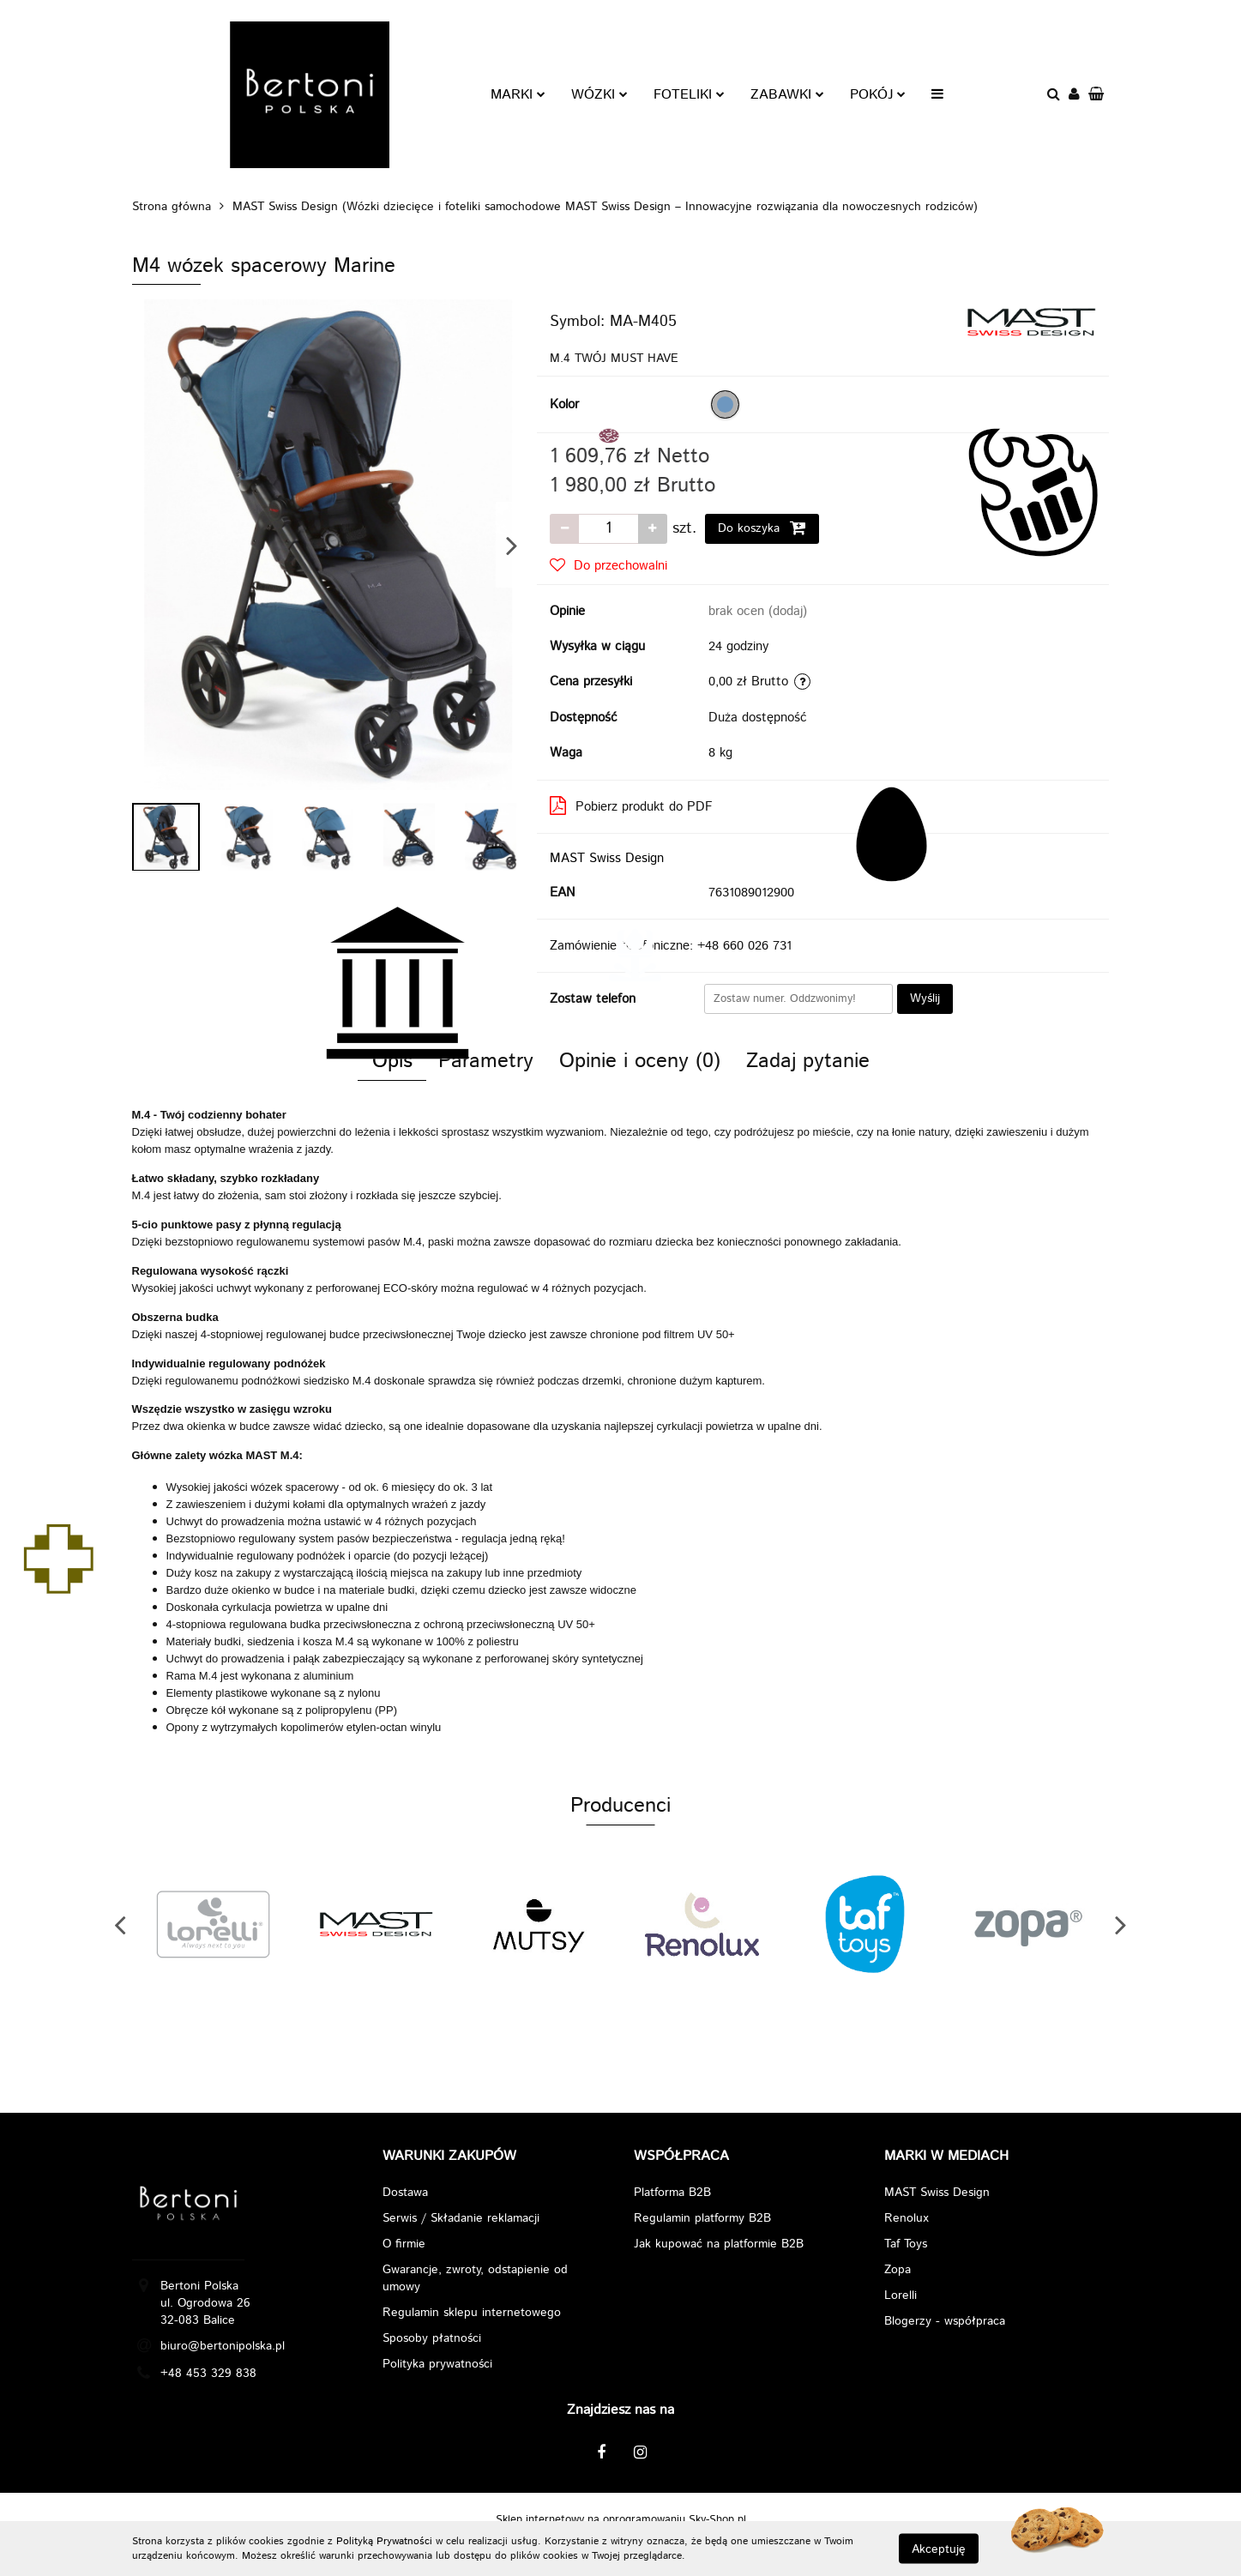  I want to click on access banking or financial services, so click(397, 982).